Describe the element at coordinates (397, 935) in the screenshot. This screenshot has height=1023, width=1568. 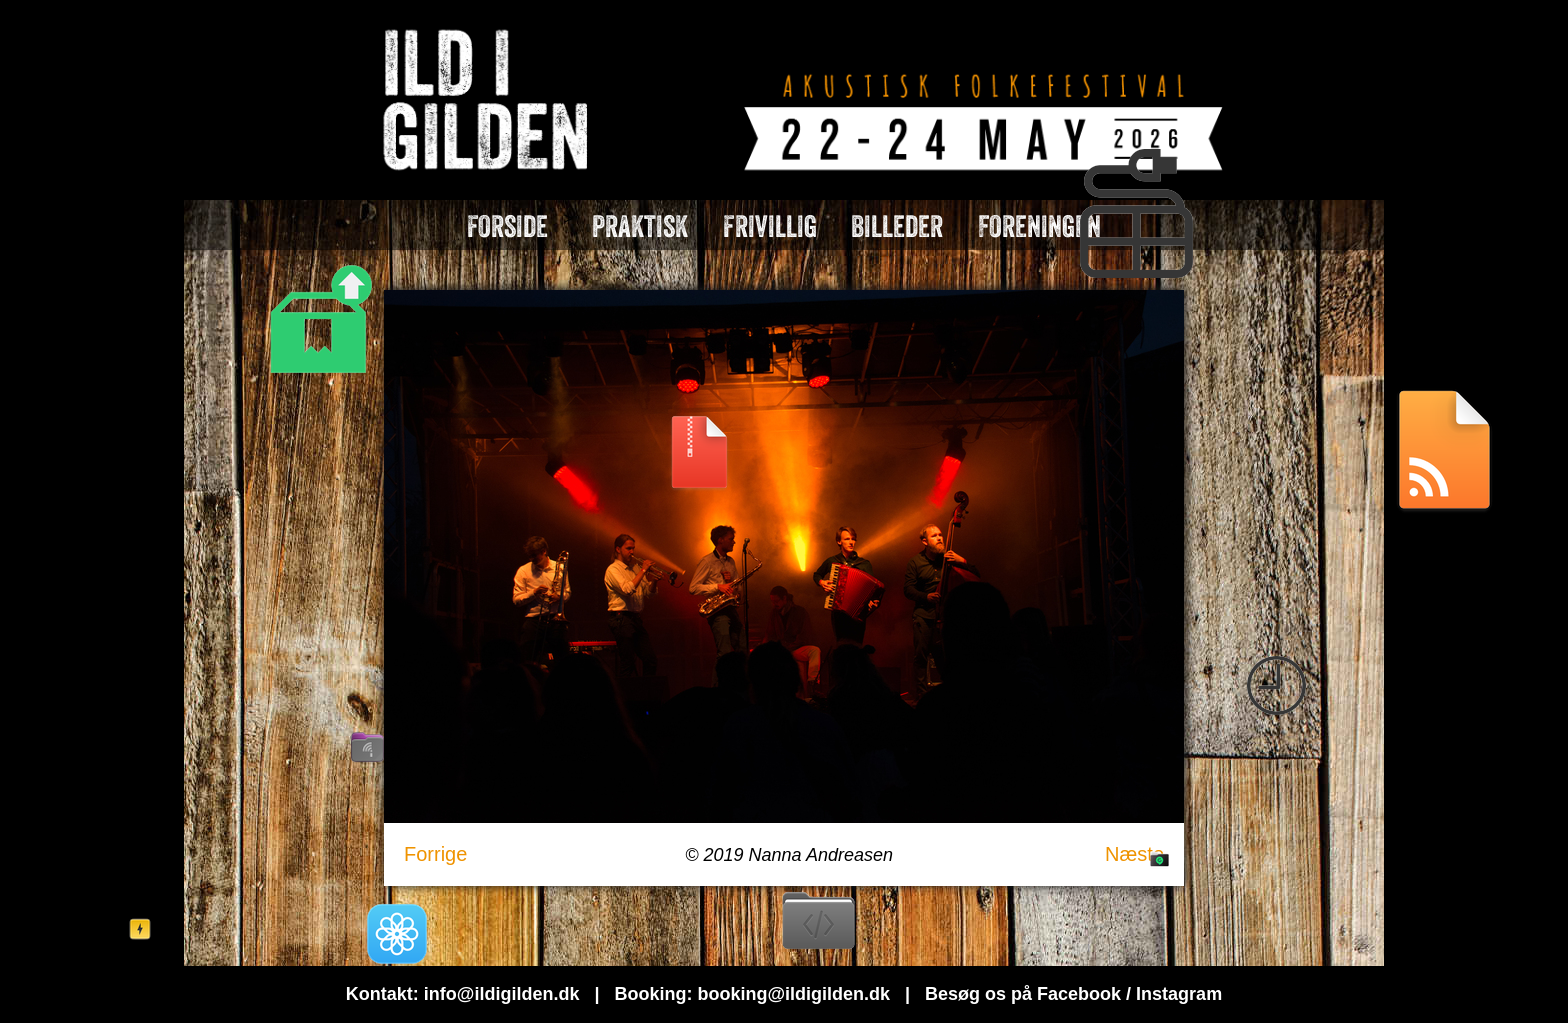
I see `open desktop wallpaper settings` at that location.